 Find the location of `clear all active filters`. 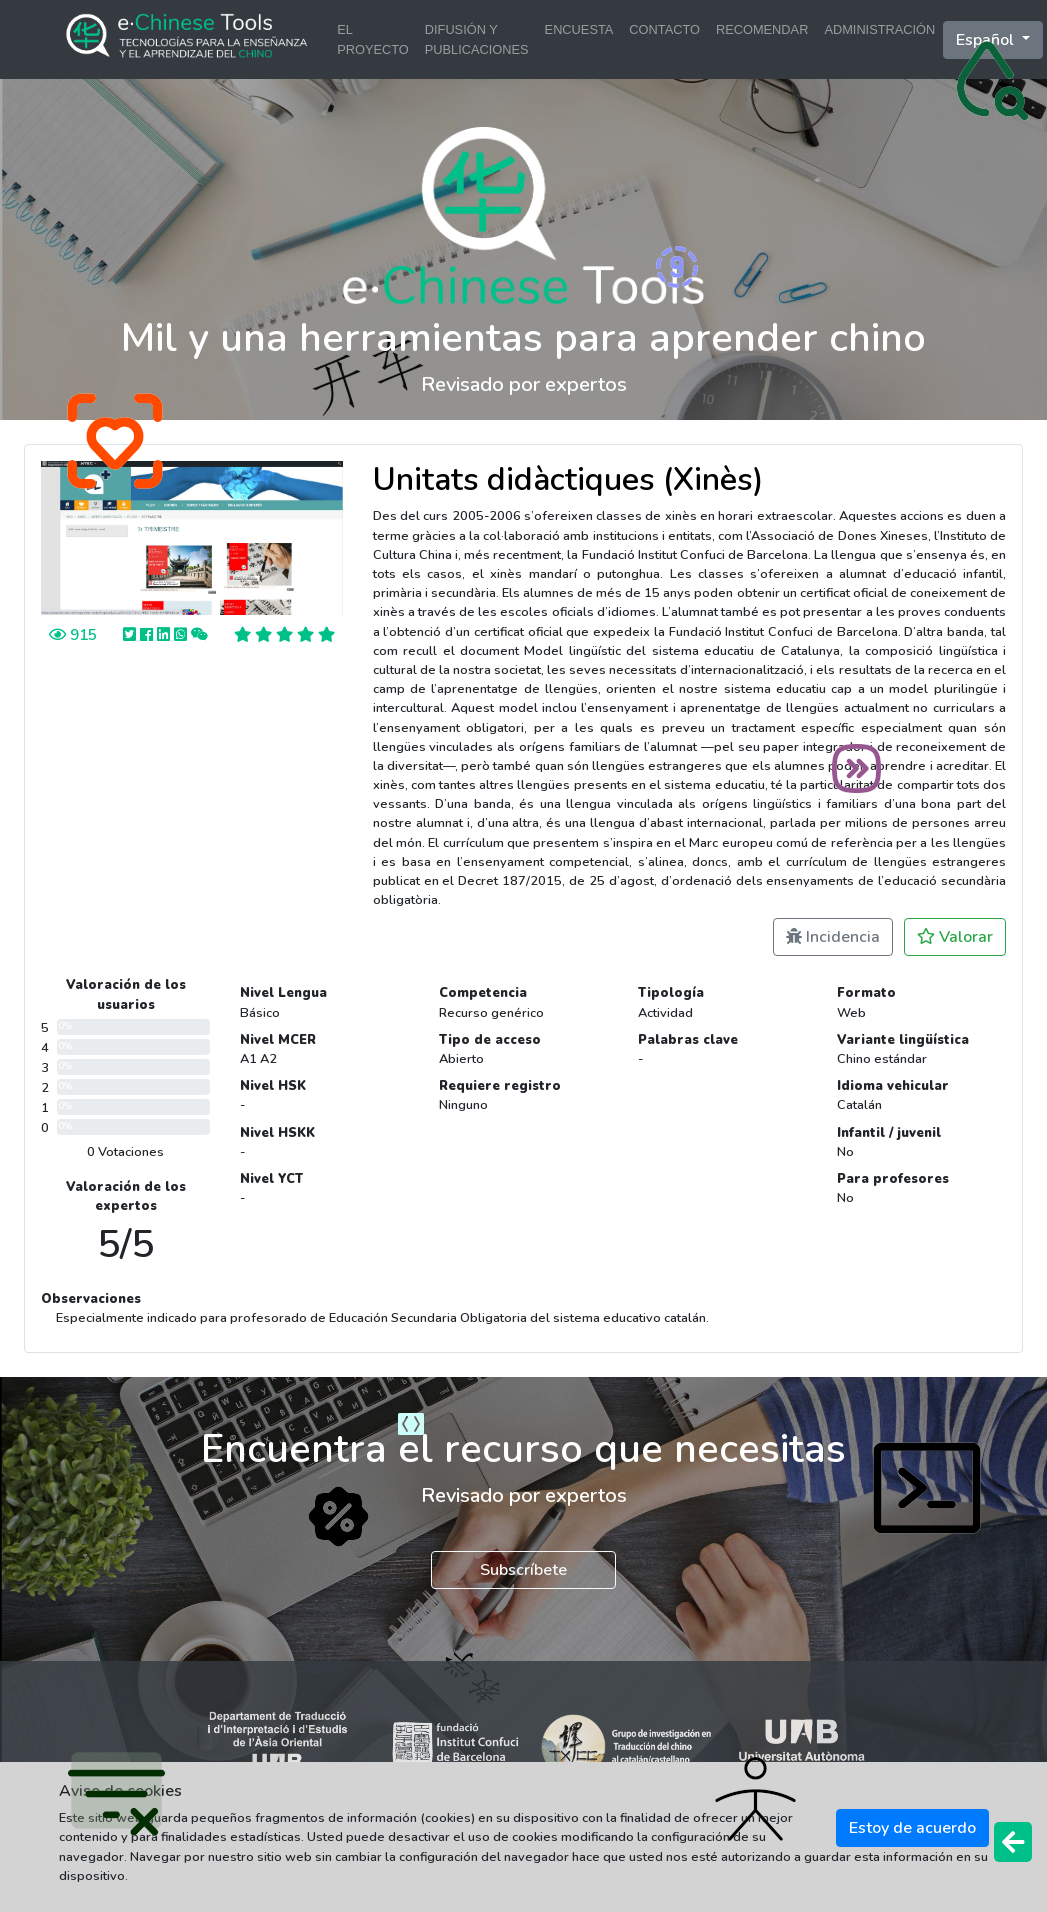

clear all active filters is located at coordinates (116, 1790).